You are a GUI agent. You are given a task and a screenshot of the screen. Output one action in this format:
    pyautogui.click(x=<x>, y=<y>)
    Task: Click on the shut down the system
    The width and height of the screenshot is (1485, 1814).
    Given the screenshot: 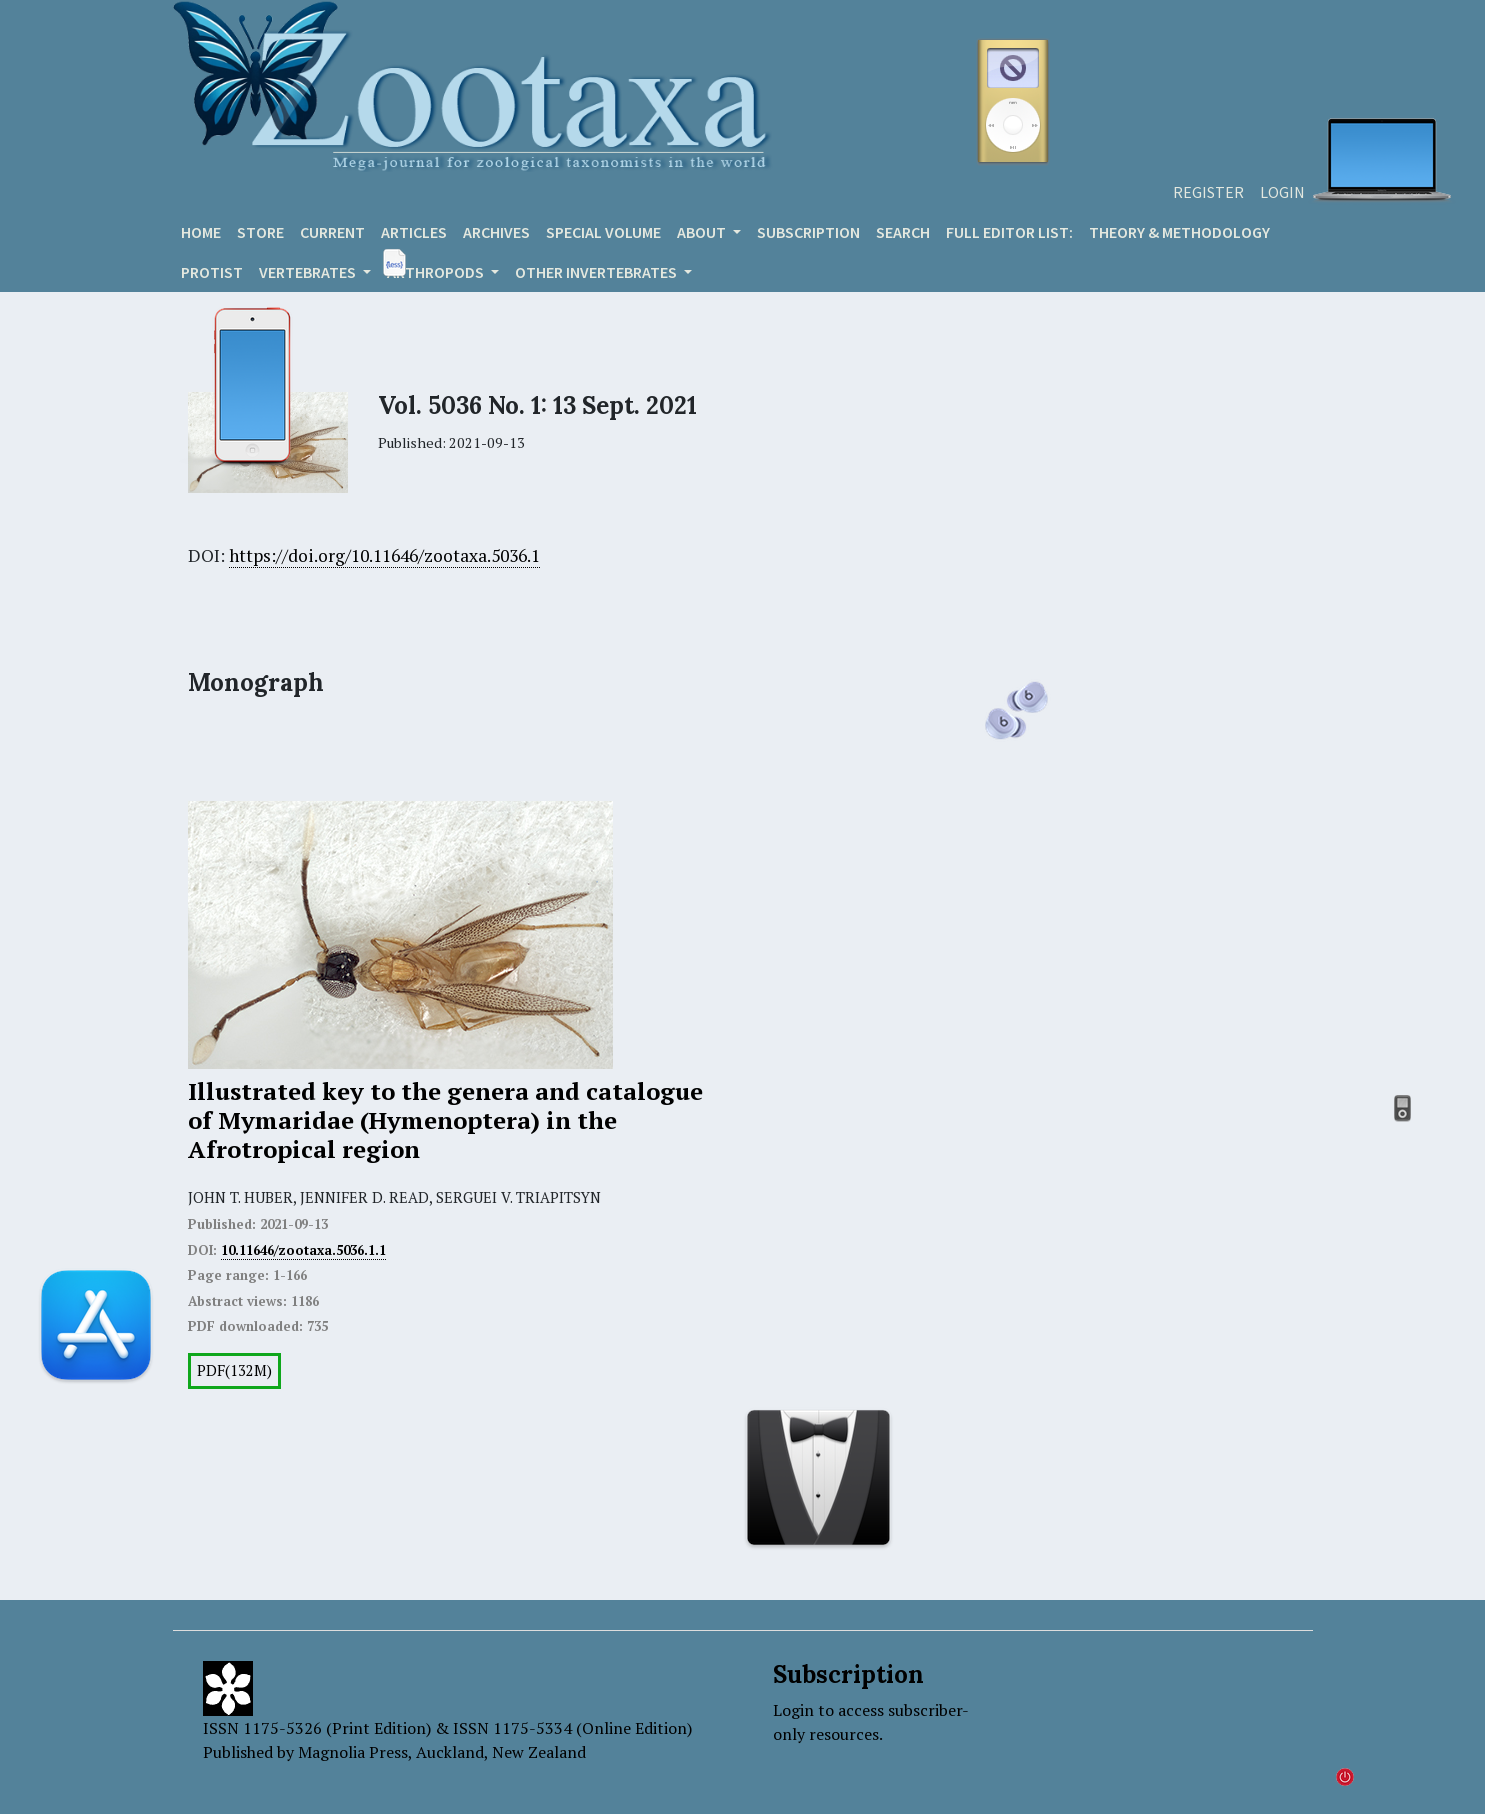 What is the action you would take?
    pyautogui.click(x=1345, y=1777)
    